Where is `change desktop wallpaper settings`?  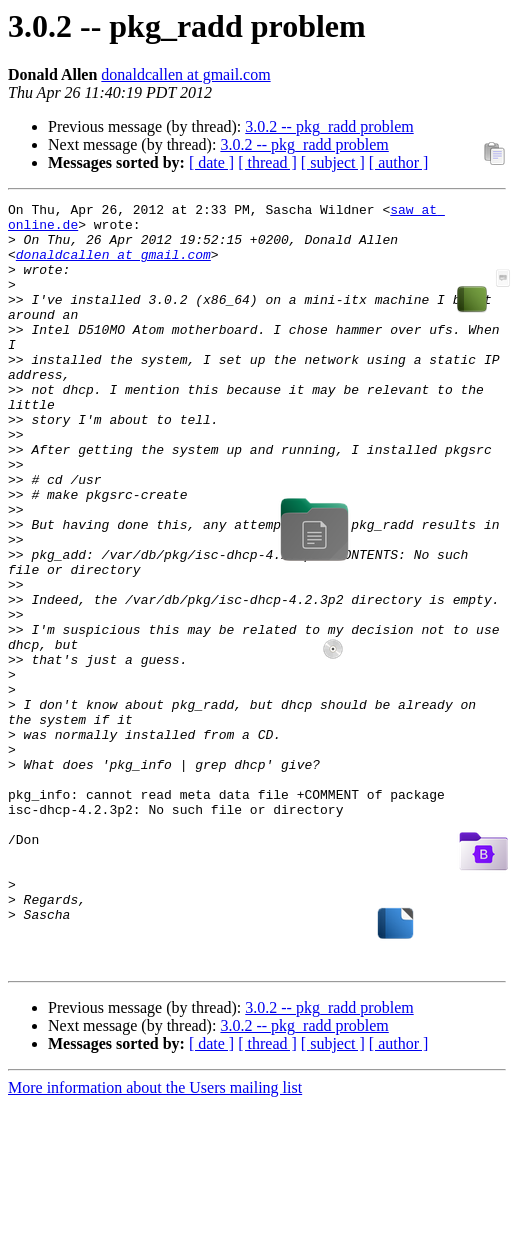
change desktop wallpaper settings is located at coordinates (395, 922).